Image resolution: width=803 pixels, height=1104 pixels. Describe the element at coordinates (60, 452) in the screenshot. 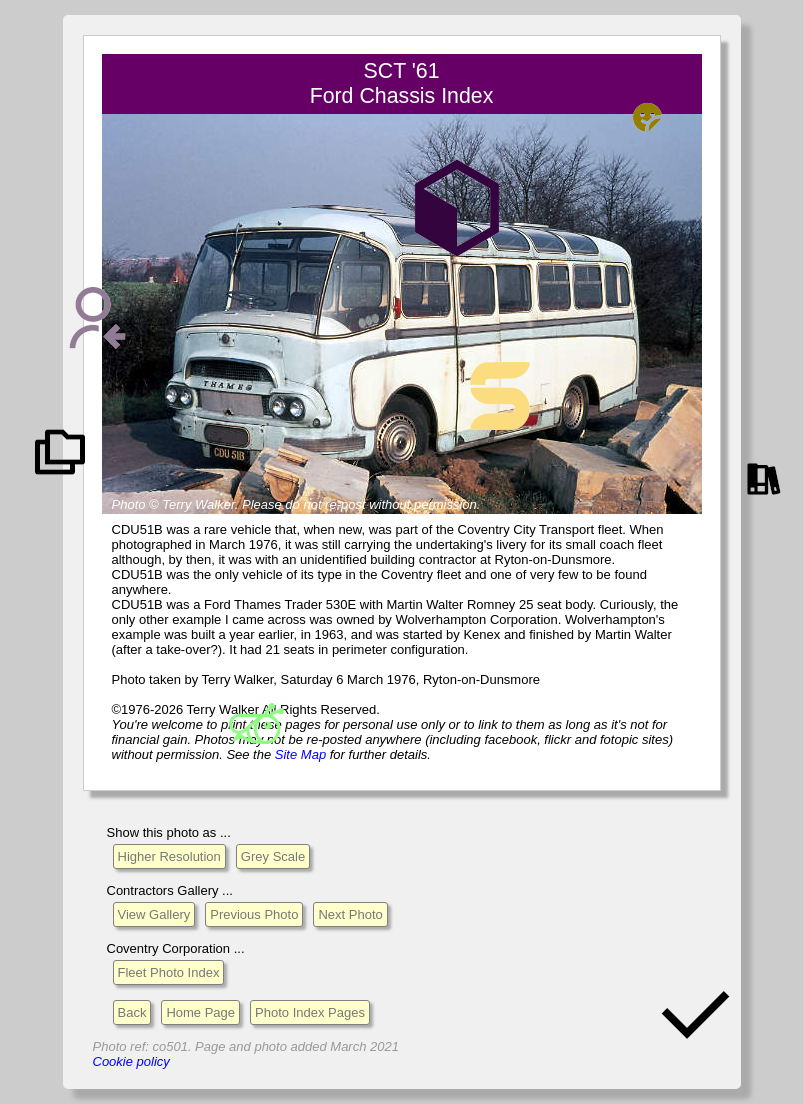

I see `browse all folders` at that location.